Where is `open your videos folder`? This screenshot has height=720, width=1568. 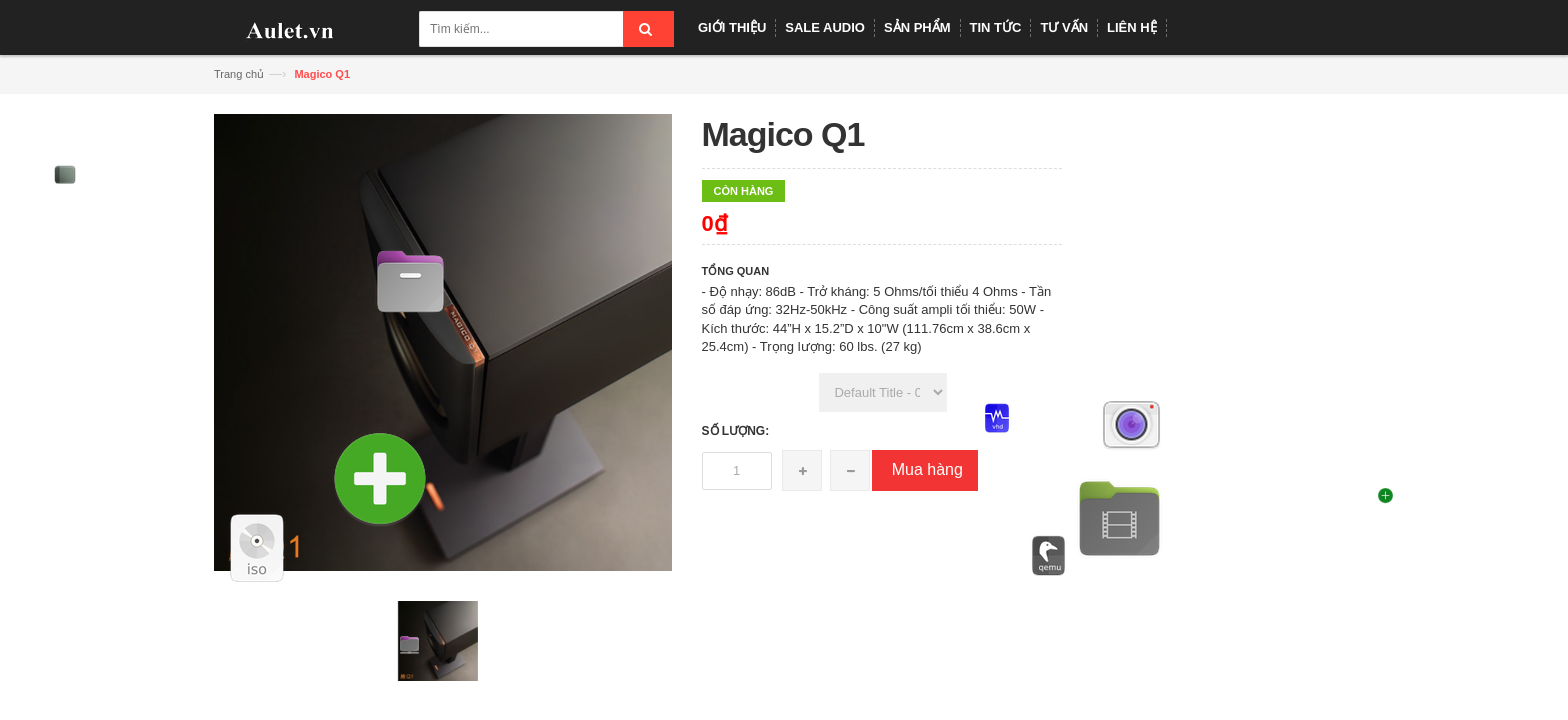 open your videos folder is located at coordinates (1119, 518).